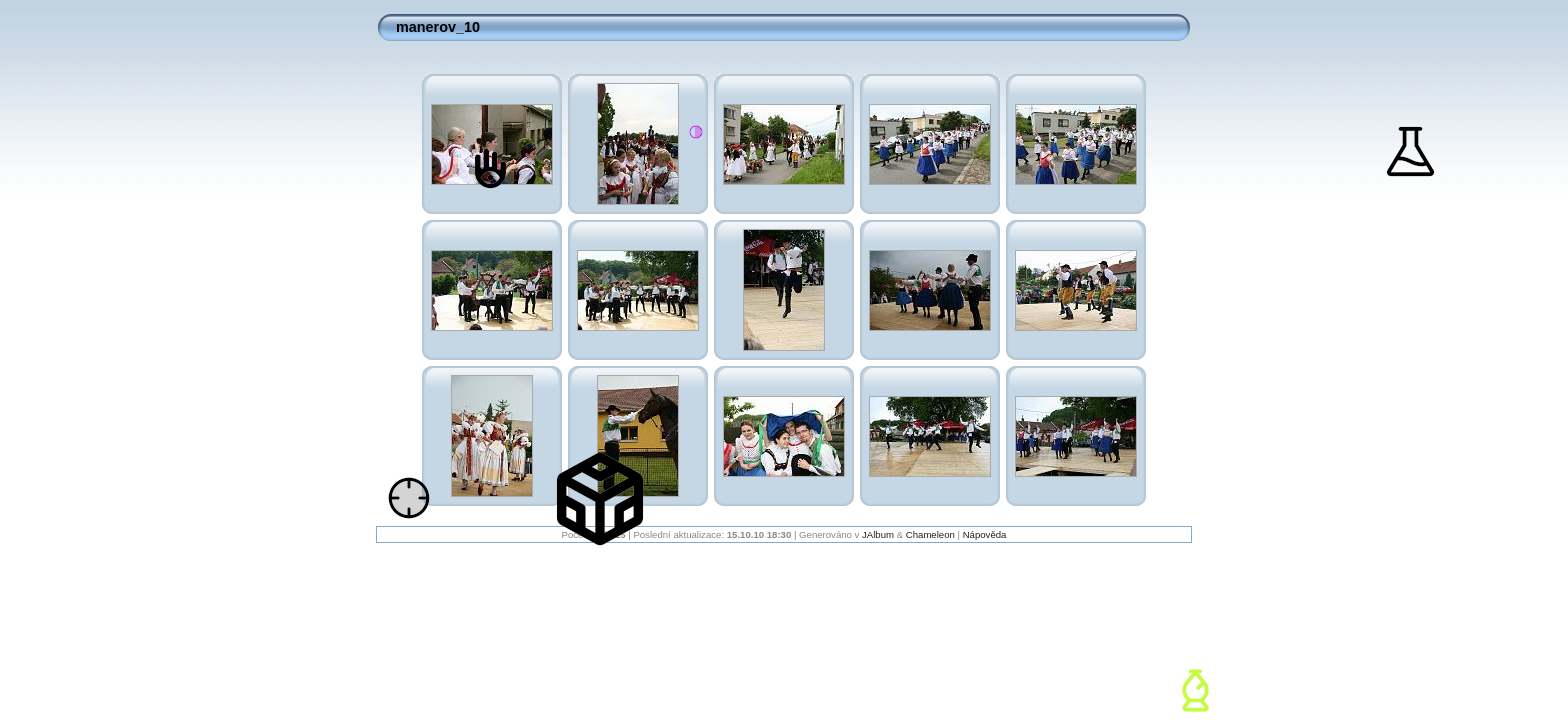 The image size is (1568, 720). Describe the element at coordinates (490, 168) in the screenshot. I see `access hand tracking or gesture recognition settings` at that location.